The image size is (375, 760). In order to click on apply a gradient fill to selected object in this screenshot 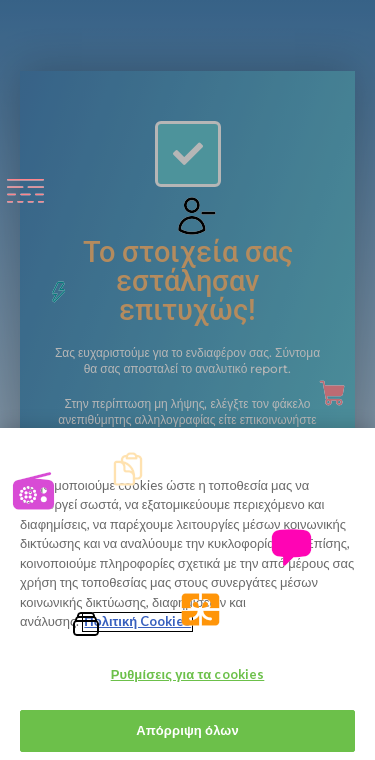, I will do `click(25, 191)`.